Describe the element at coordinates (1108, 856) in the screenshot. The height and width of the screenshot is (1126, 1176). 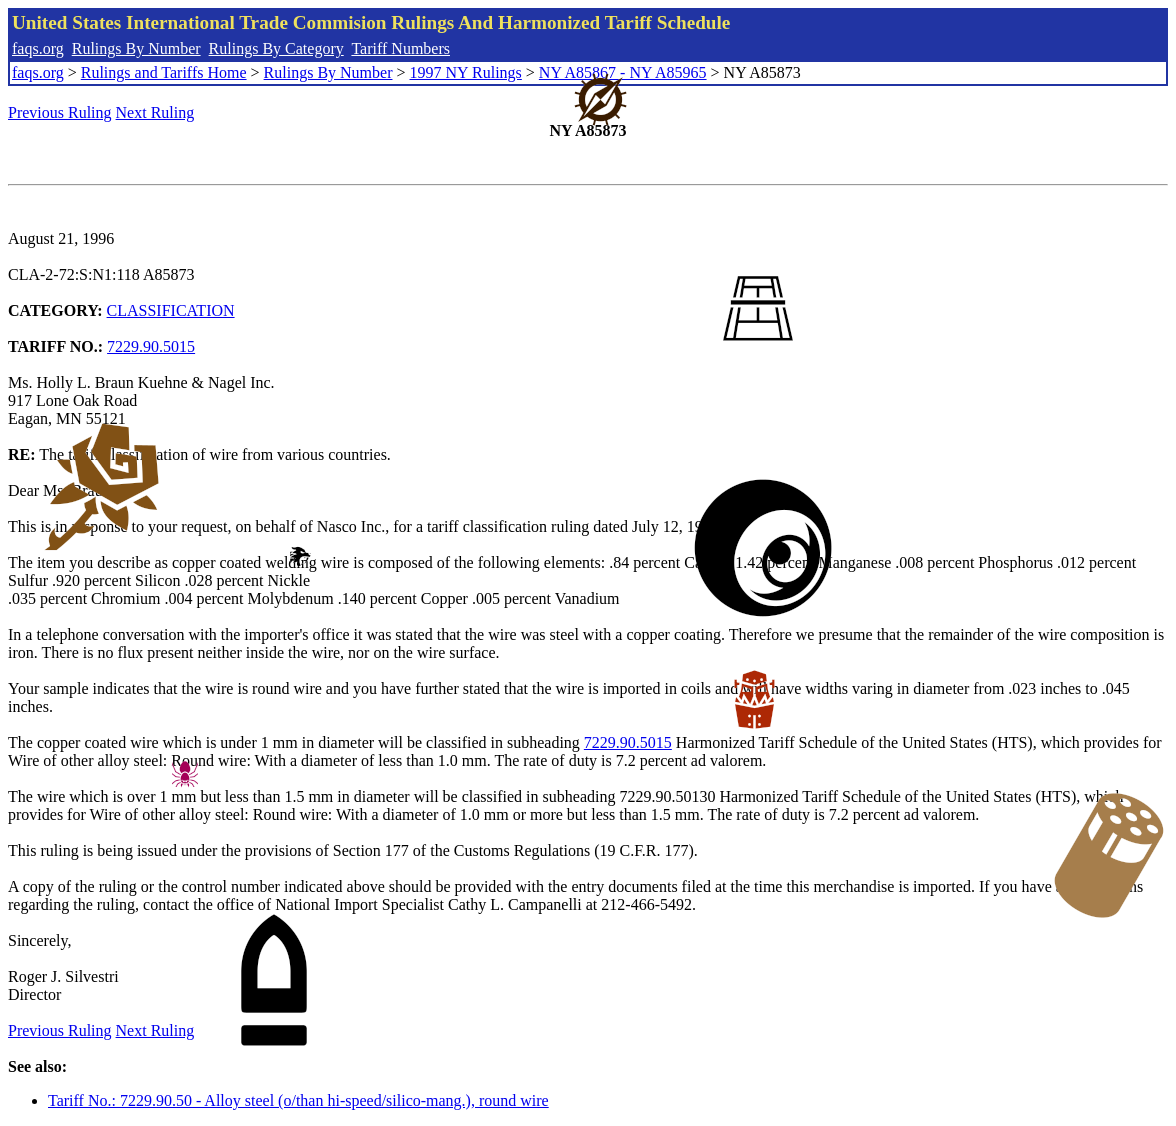
I see `add seasoning or flavor options` at that location.